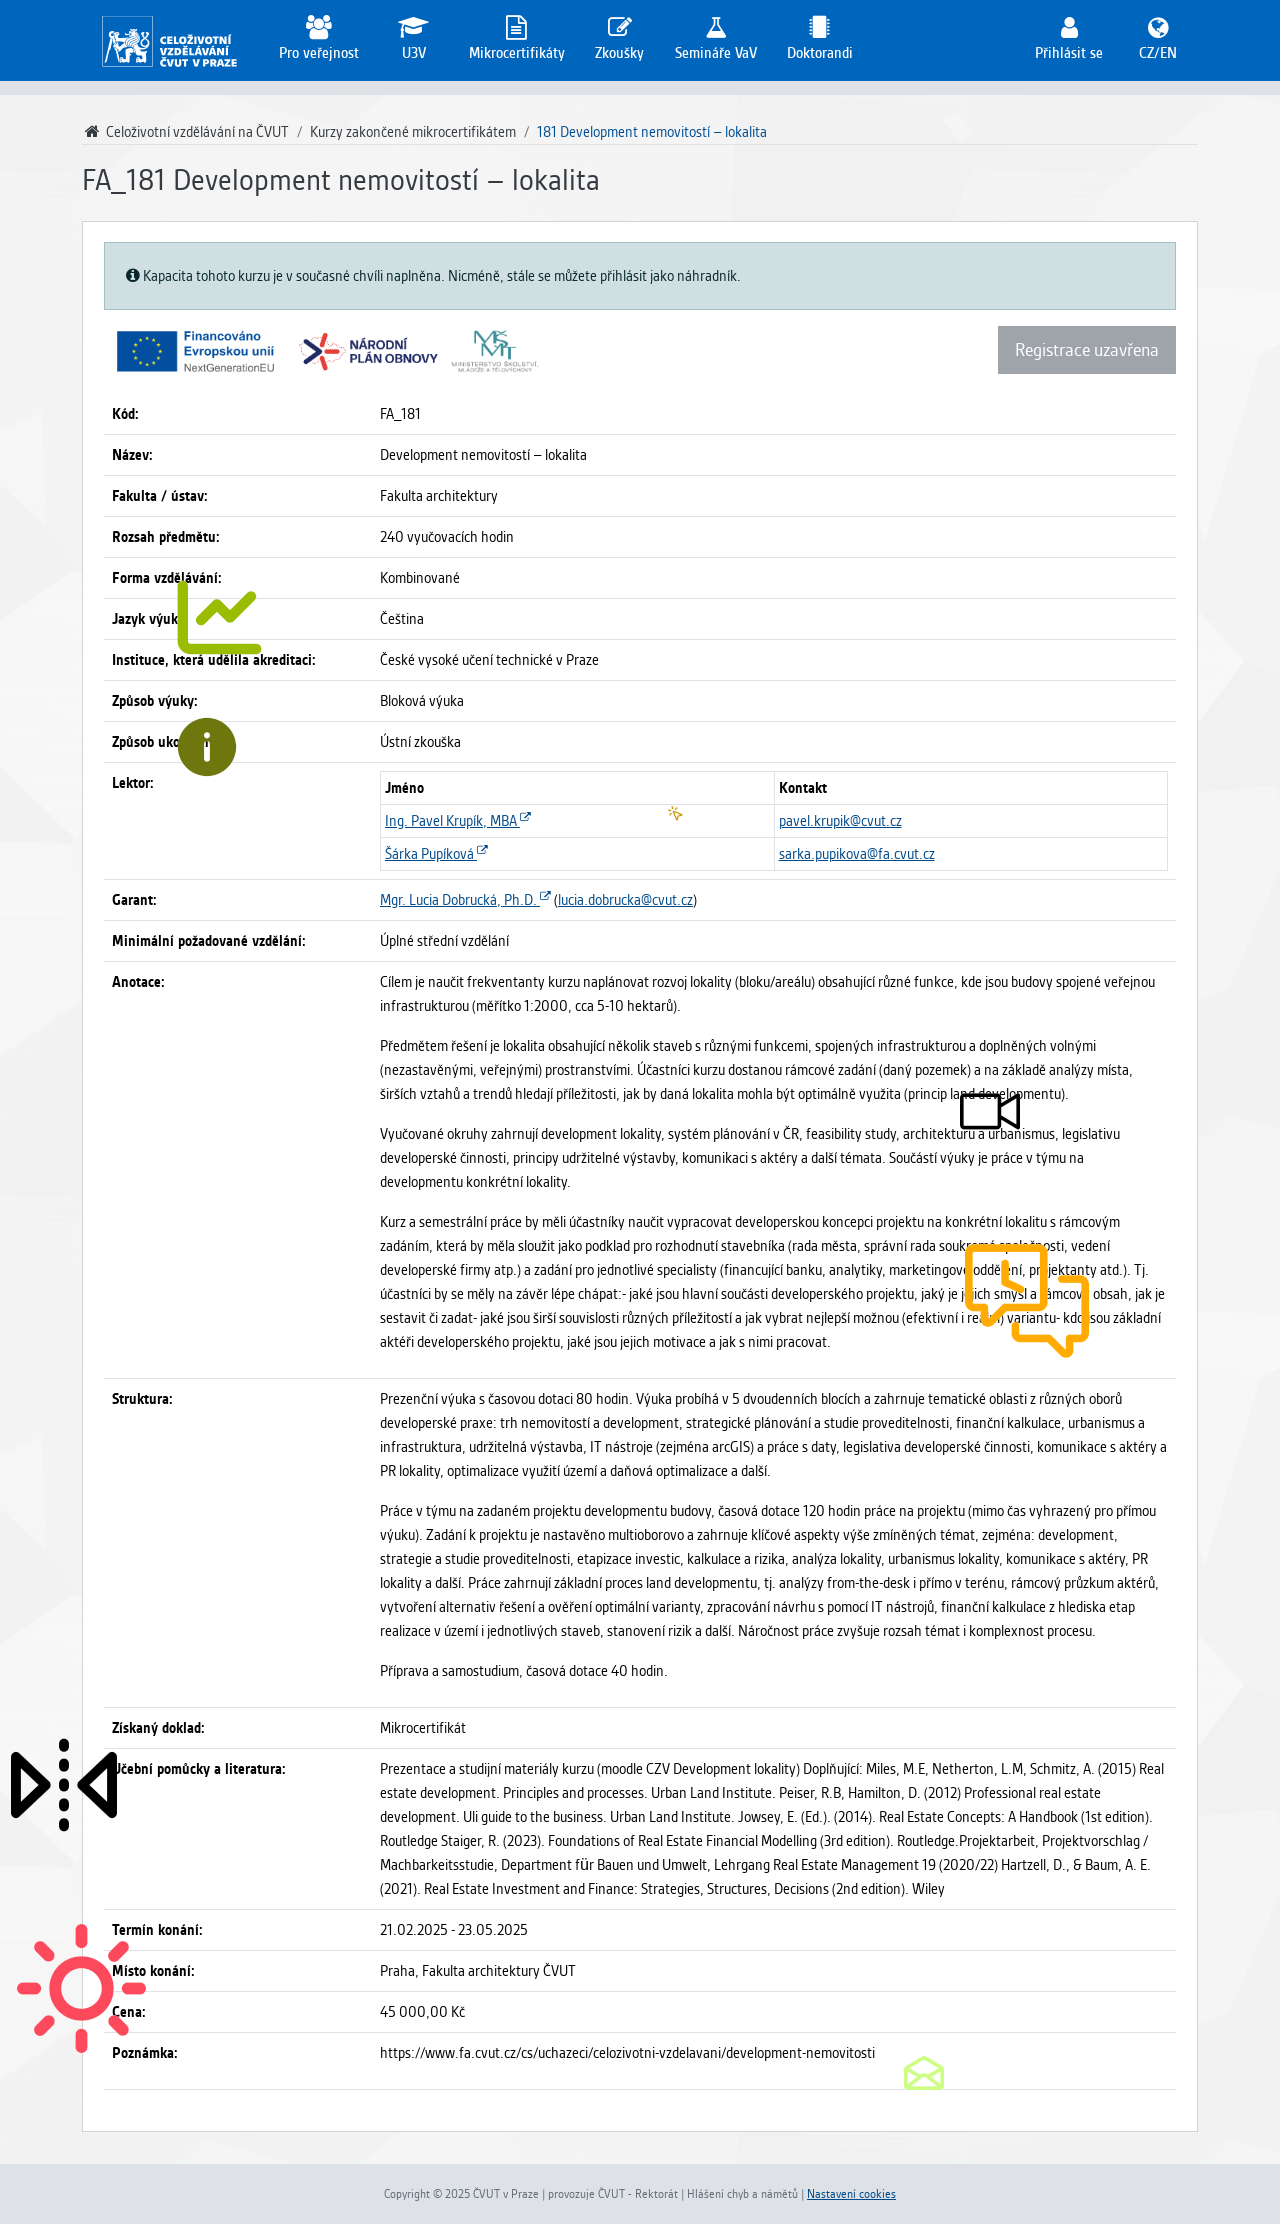  What do you see at coordinates (924, 2075) in the screenshot?
I see `mark message as read` at bounding box center [924, 2075].